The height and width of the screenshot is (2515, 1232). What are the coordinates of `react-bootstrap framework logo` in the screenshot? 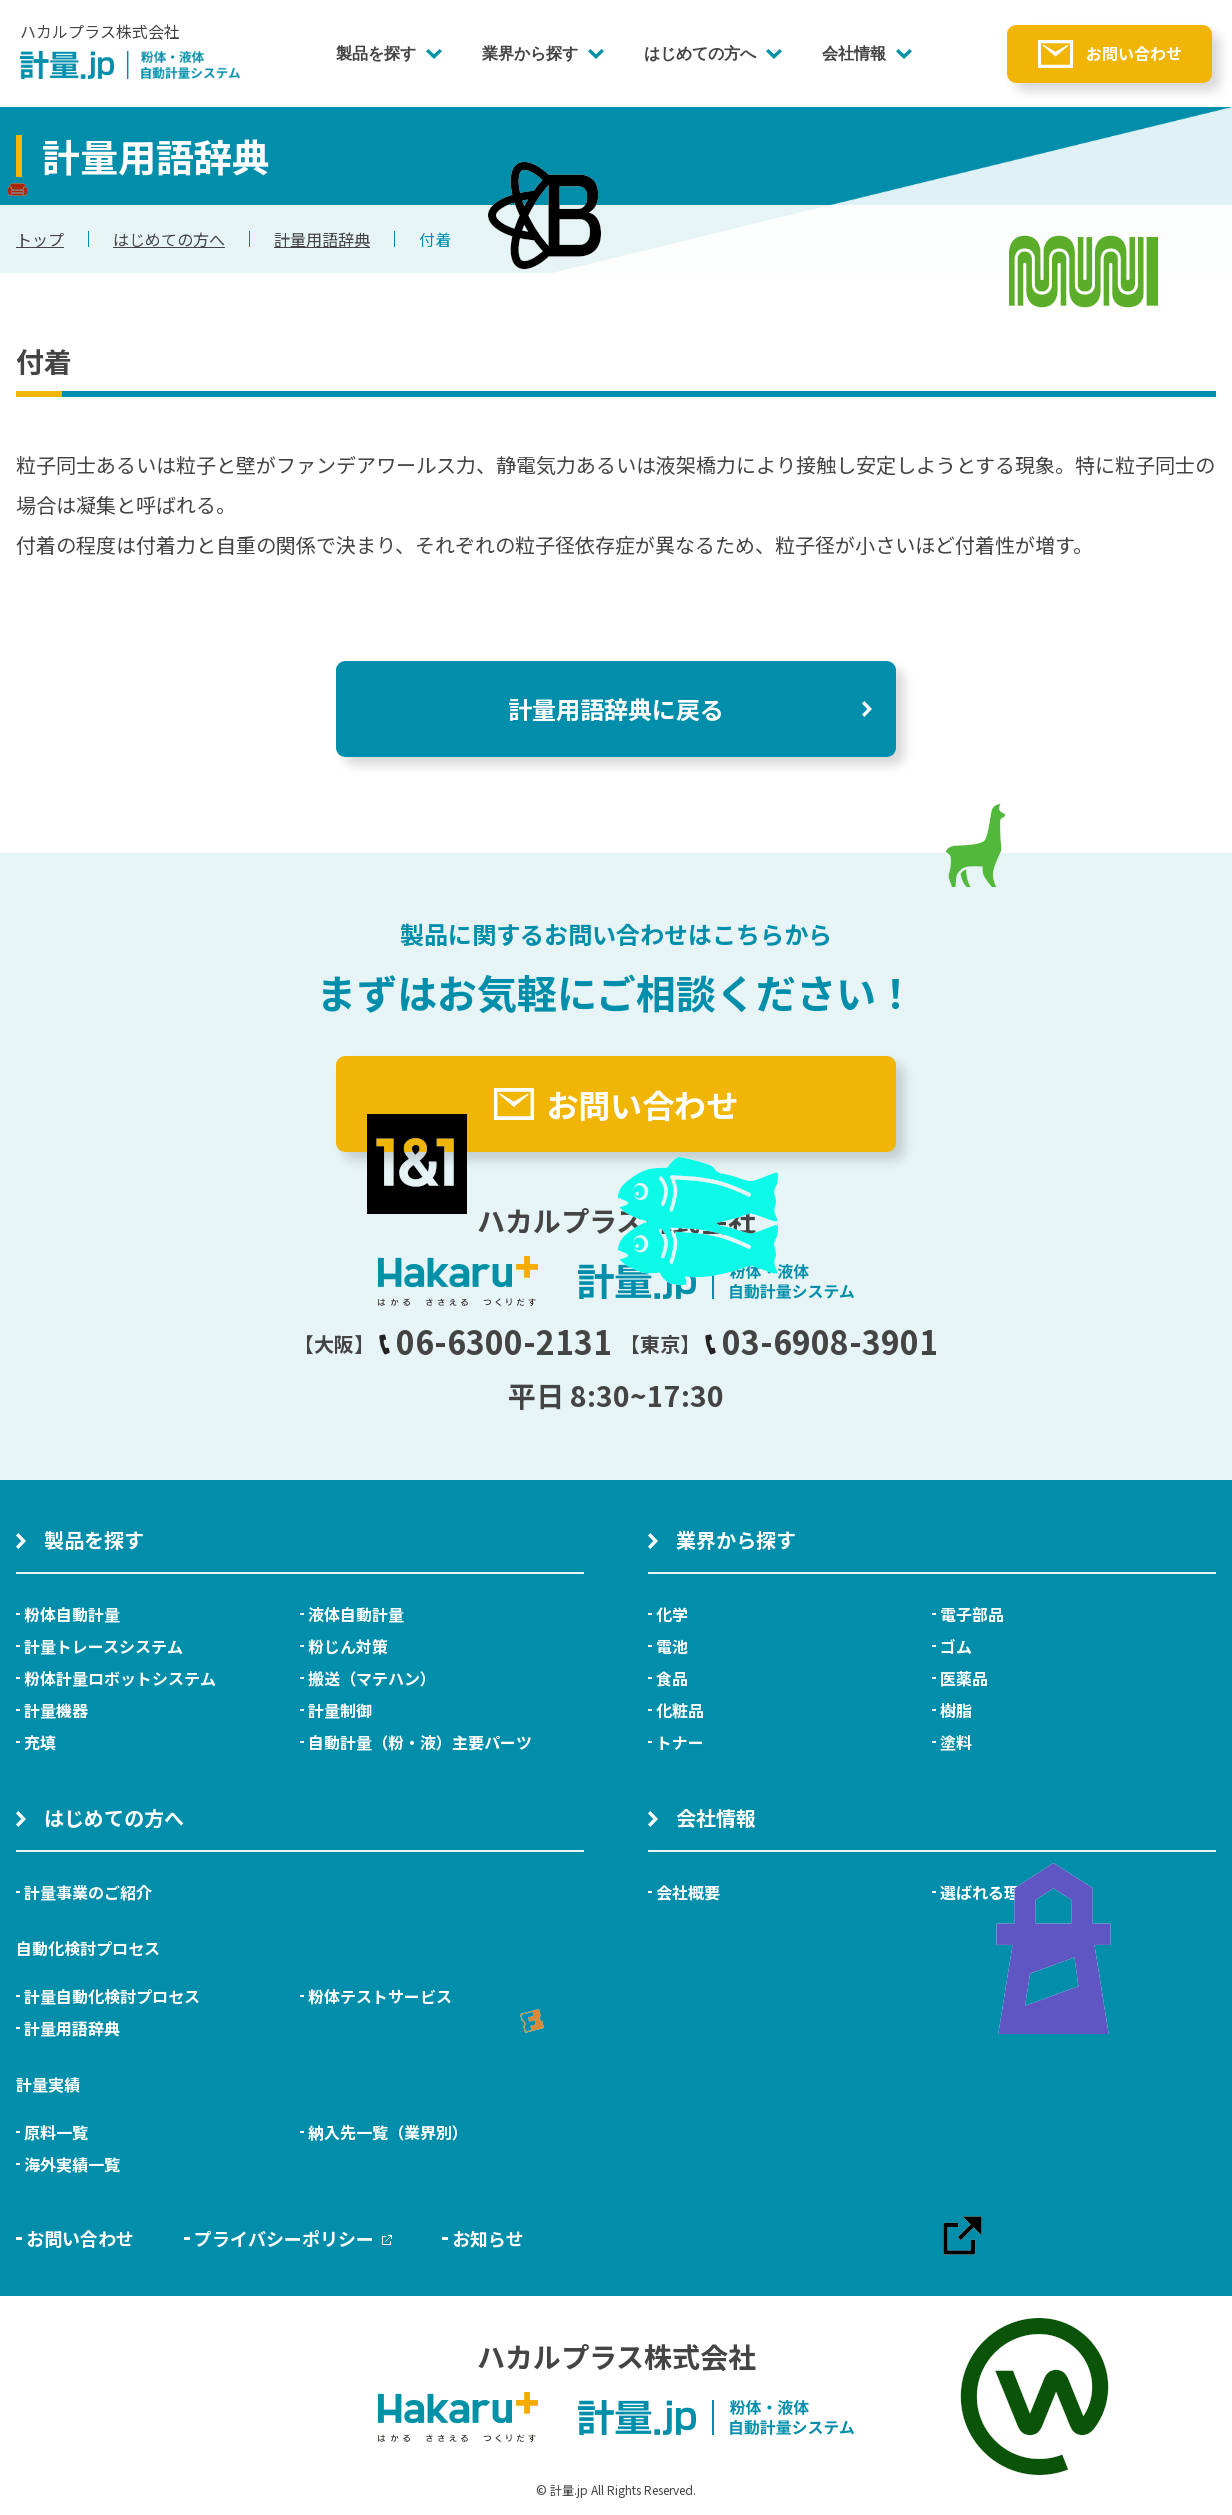 It's located at (544, 215).